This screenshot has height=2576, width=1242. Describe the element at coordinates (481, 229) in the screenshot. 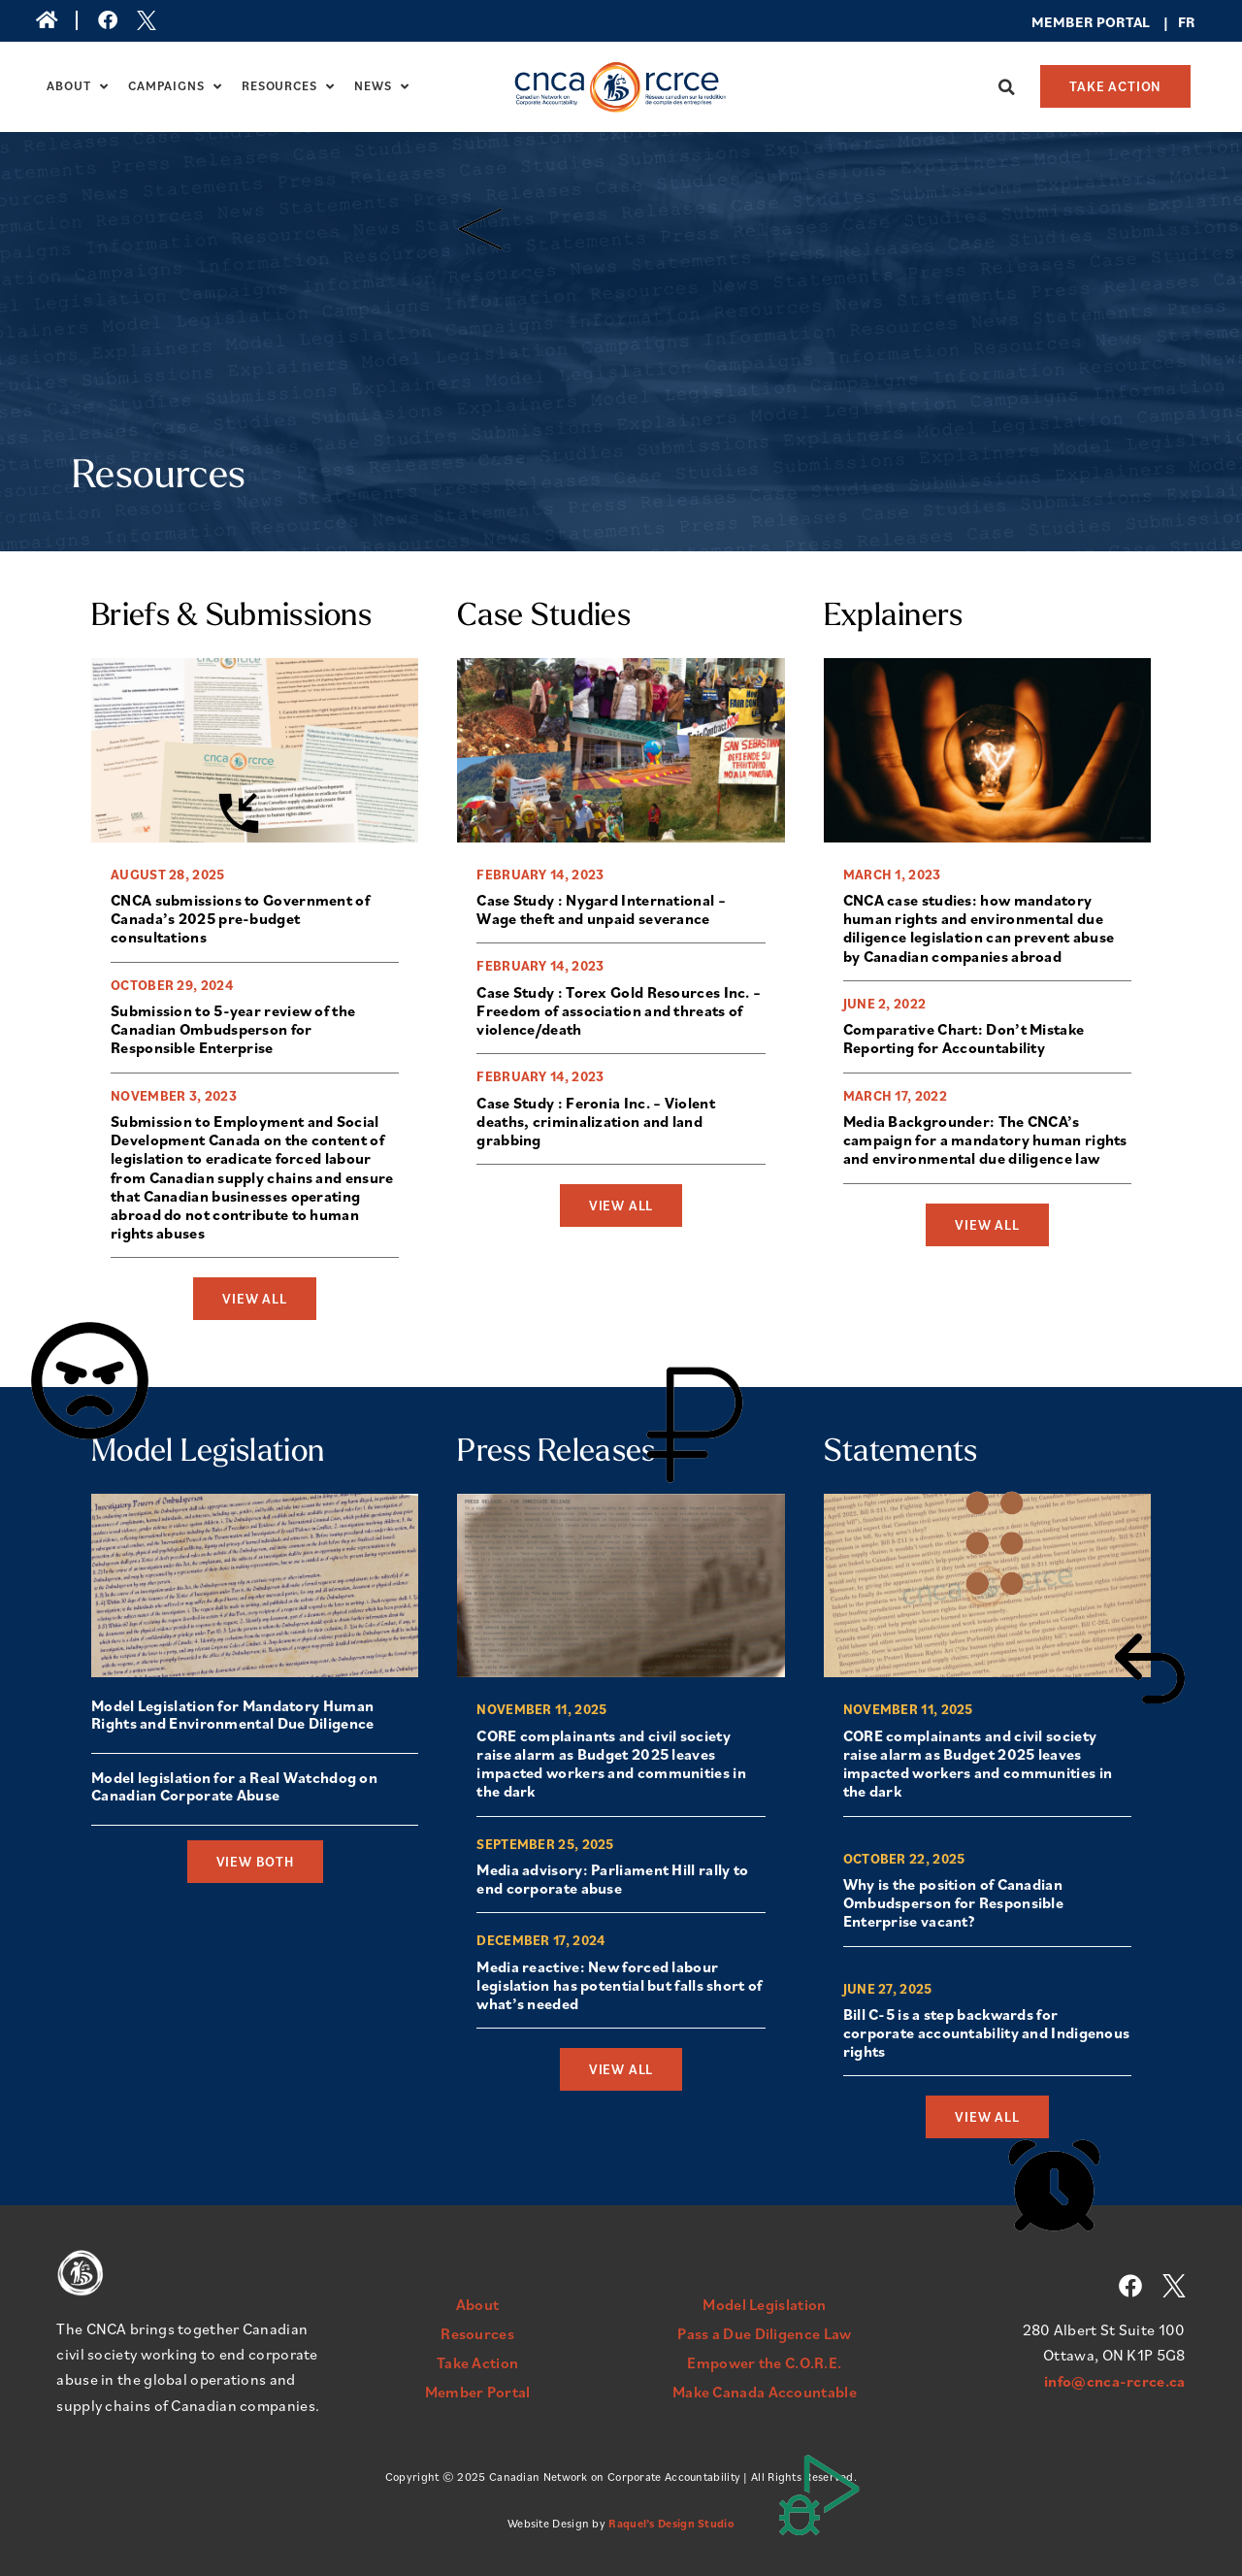

I see `go back to the previous screen` at that location.